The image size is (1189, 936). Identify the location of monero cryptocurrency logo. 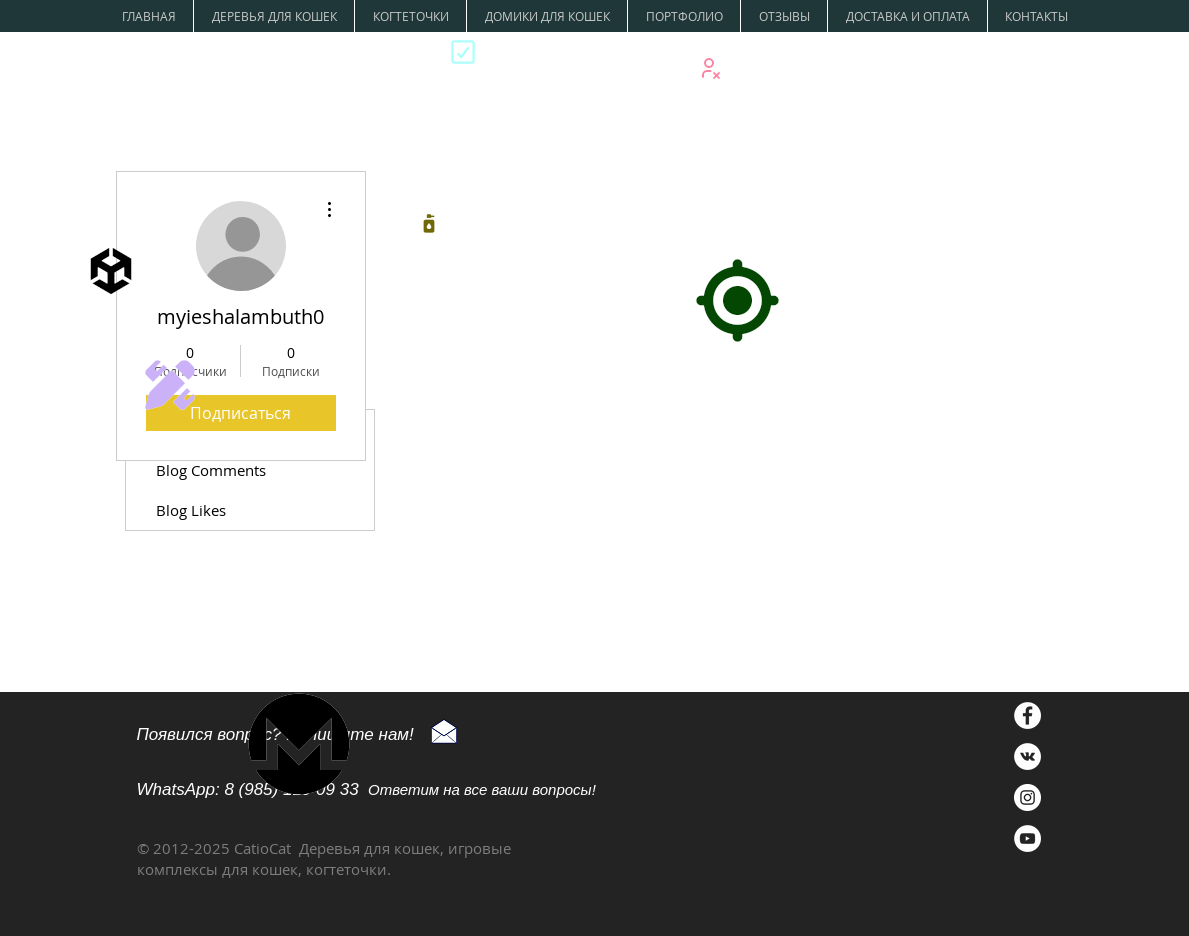
(299, 744).